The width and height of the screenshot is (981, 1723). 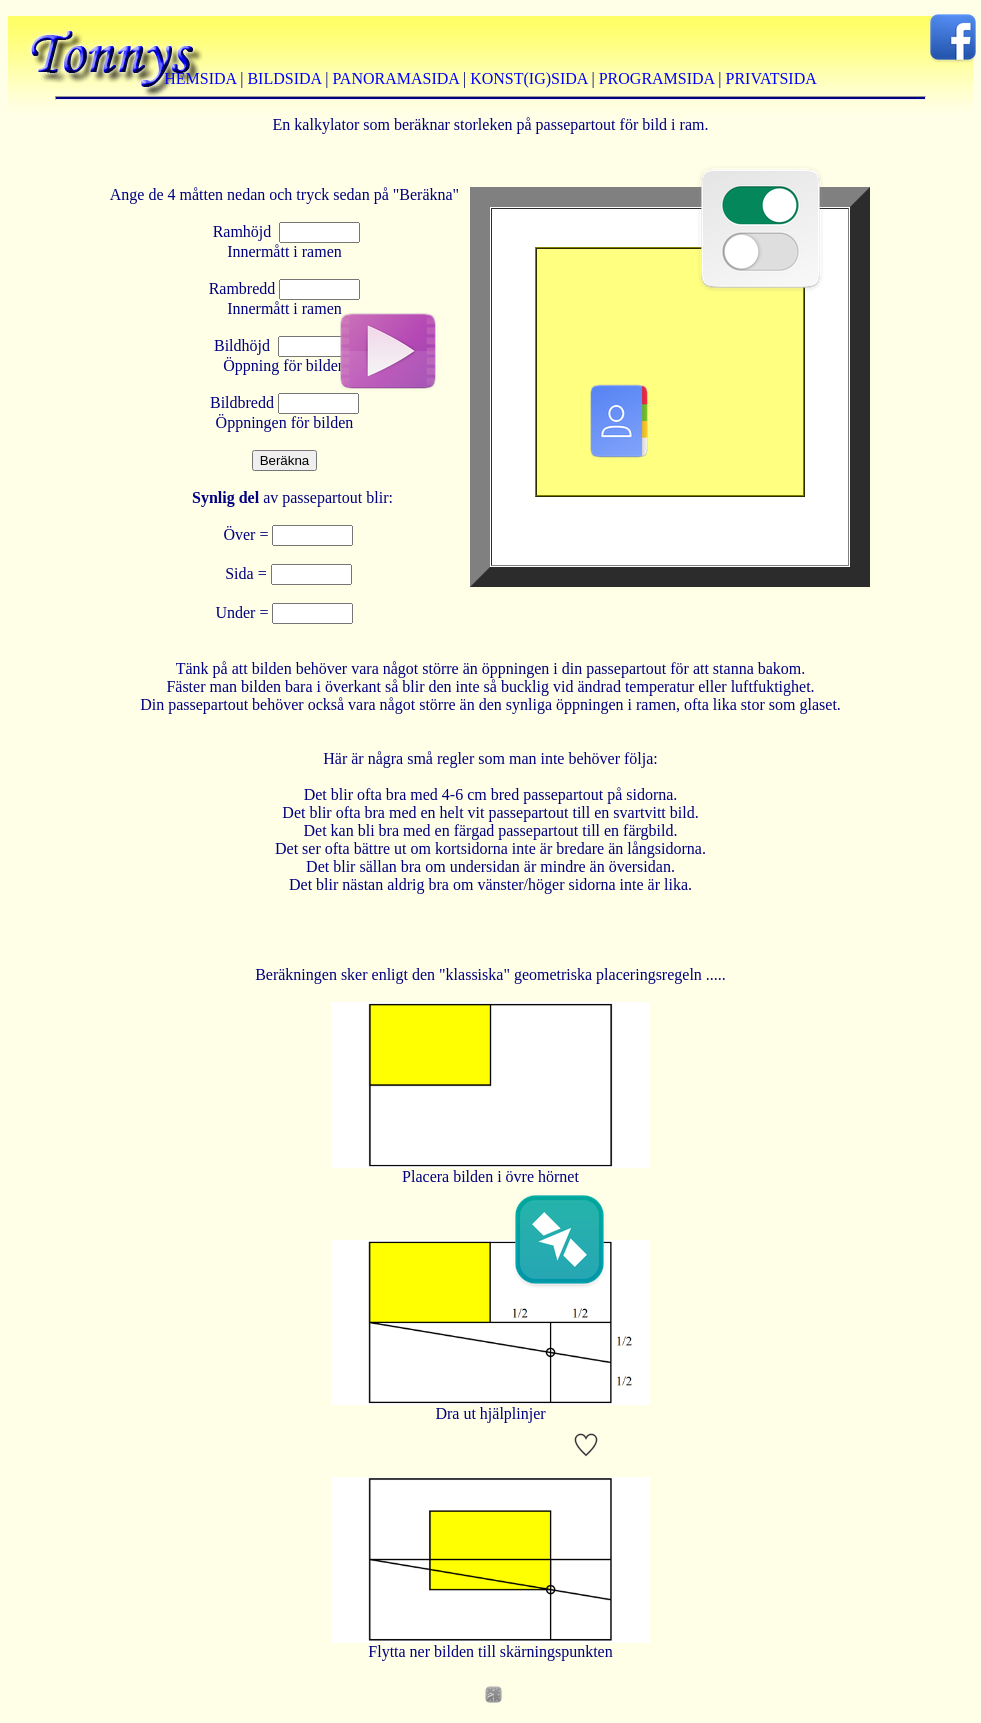 I want to click on open the clock app, so click(x=493, y=1694).